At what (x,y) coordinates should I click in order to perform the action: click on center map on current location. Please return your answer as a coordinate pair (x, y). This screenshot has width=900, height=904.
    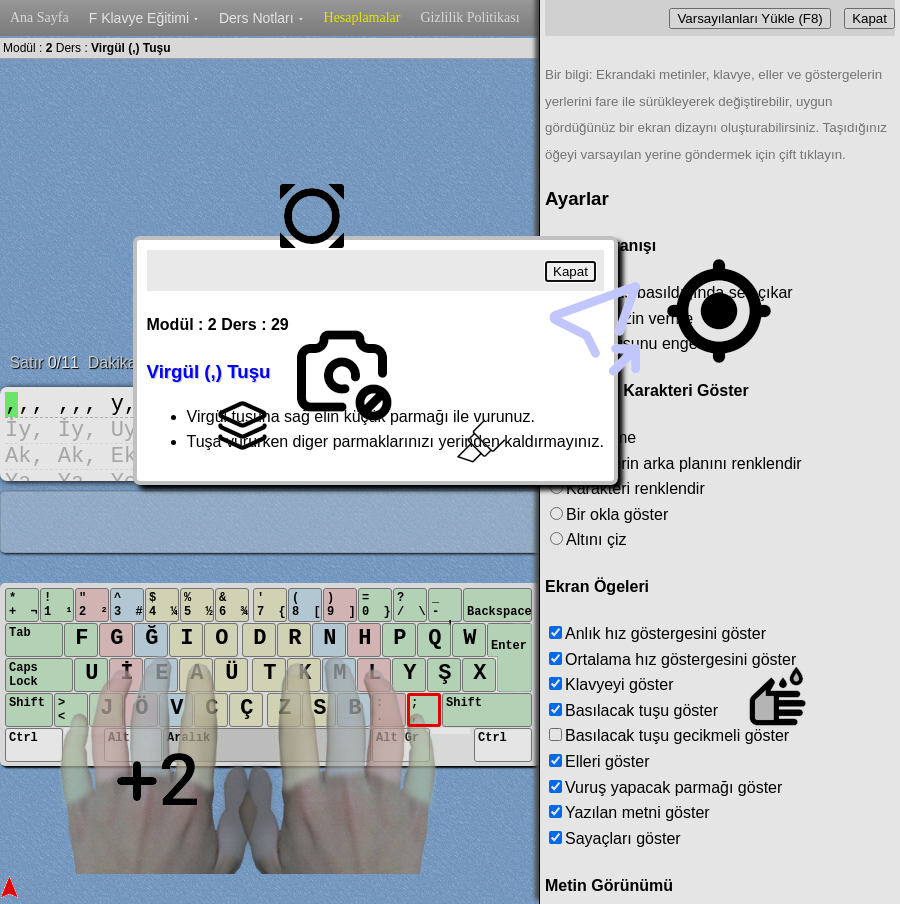
    Looking at the image, I should click on (719, 311).